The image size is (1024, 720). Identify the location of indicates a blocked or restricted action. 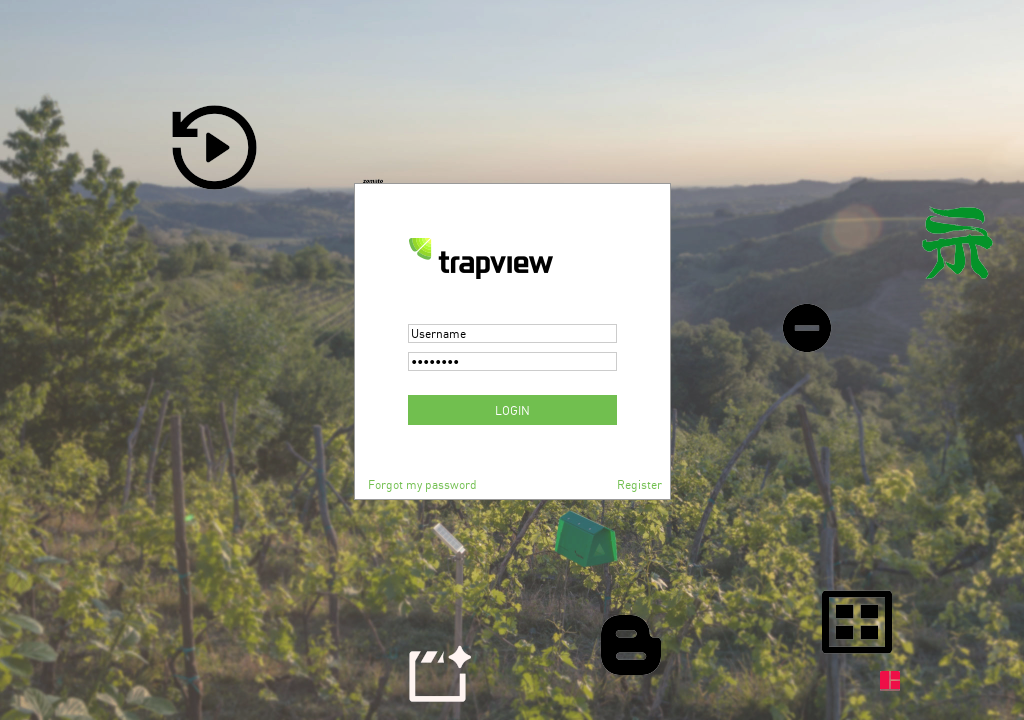
(807, 328).